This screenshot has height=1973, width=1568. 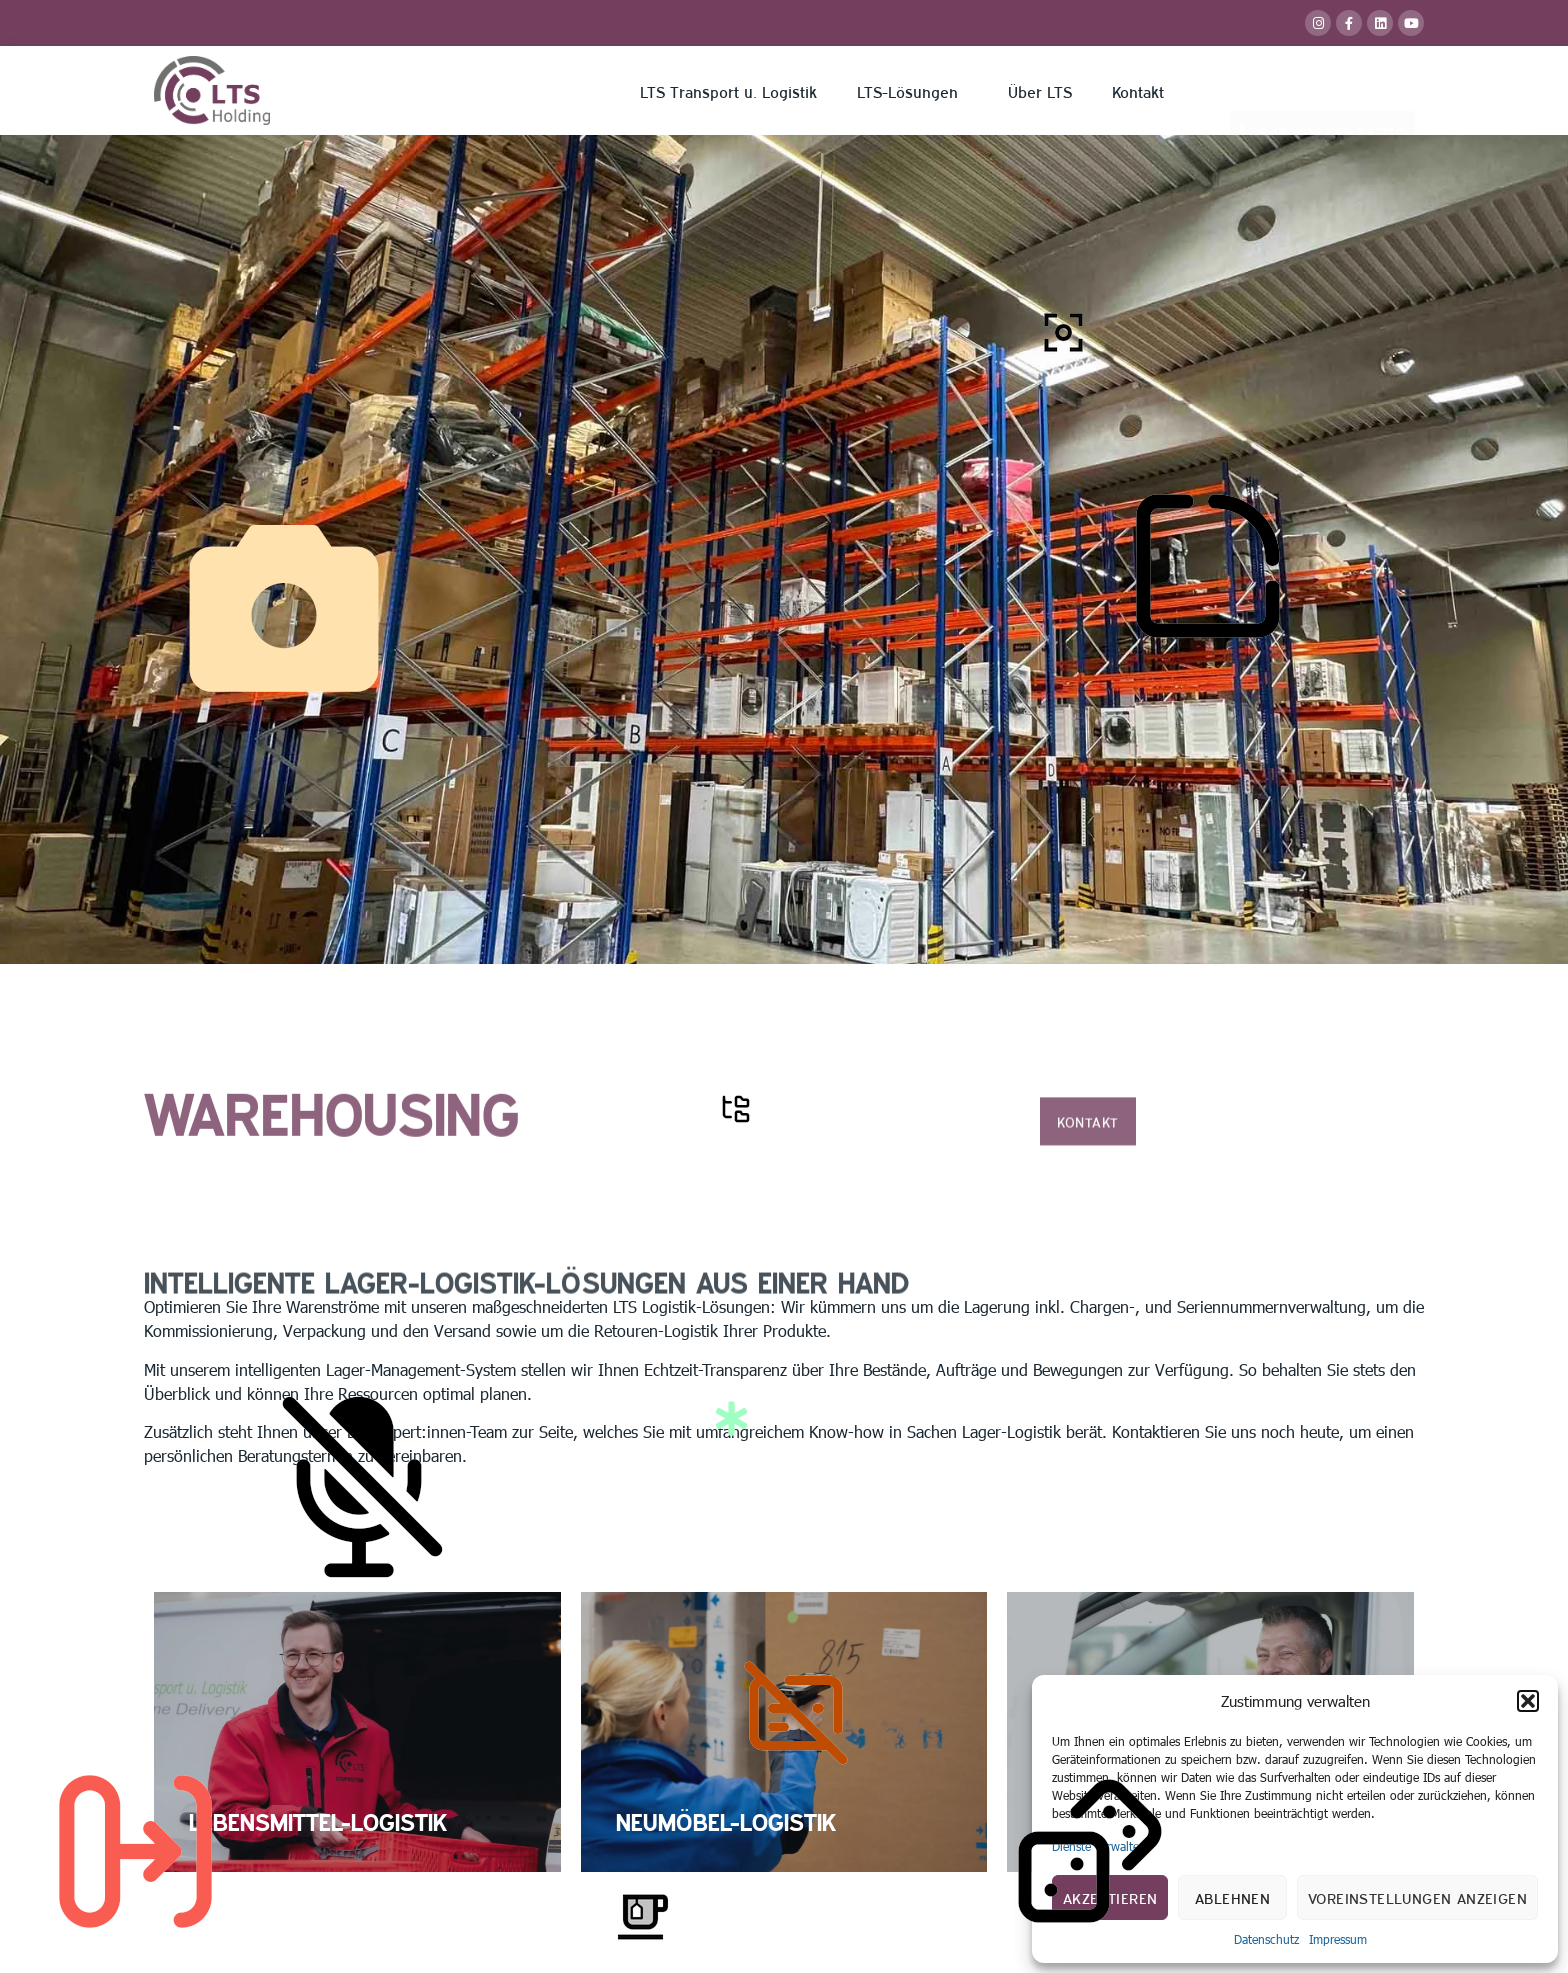 I want to click on randomize or shuffle content, so click(x=1090, y=1851).